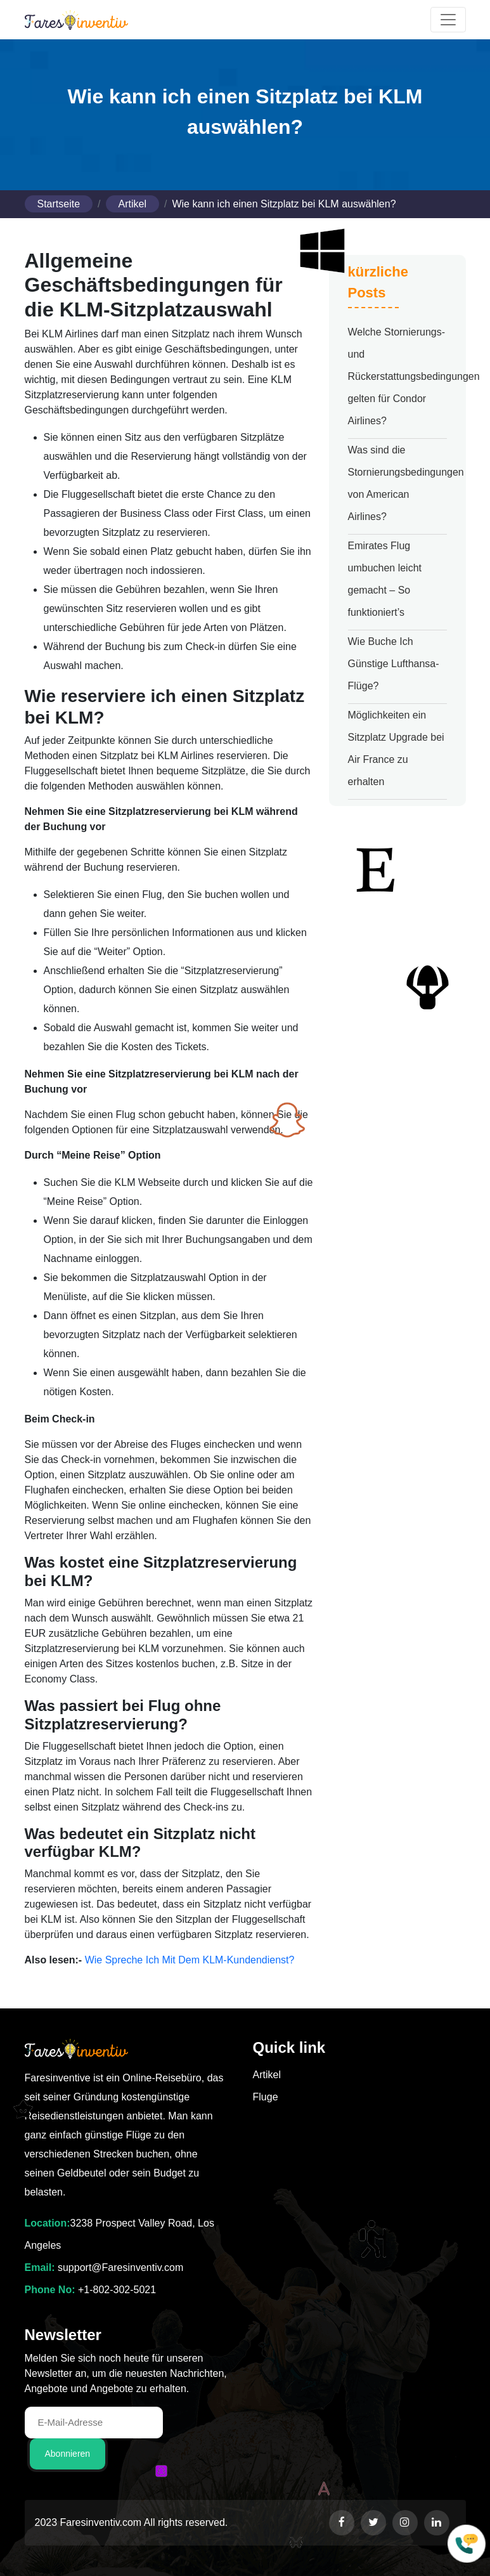 The width and height of the screenshot is (490, 2576). Describe the element at coordinates (287, 1120) in the screenshot. I see `open snapchat app` at that location.